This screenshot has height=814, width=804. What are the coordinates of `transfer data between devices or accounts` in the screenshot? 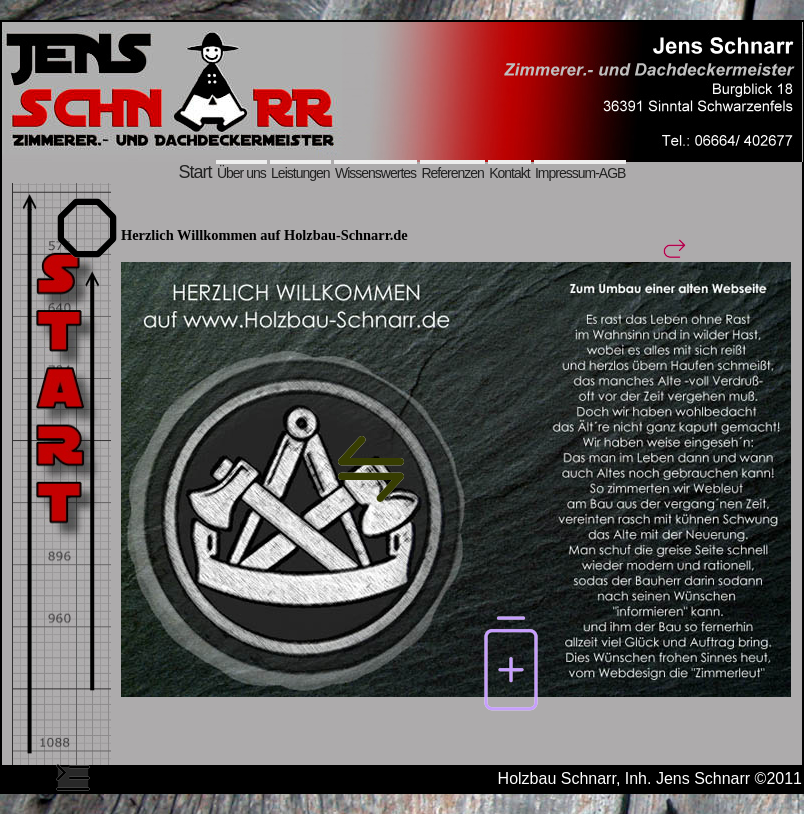 It's located at (371, 469).